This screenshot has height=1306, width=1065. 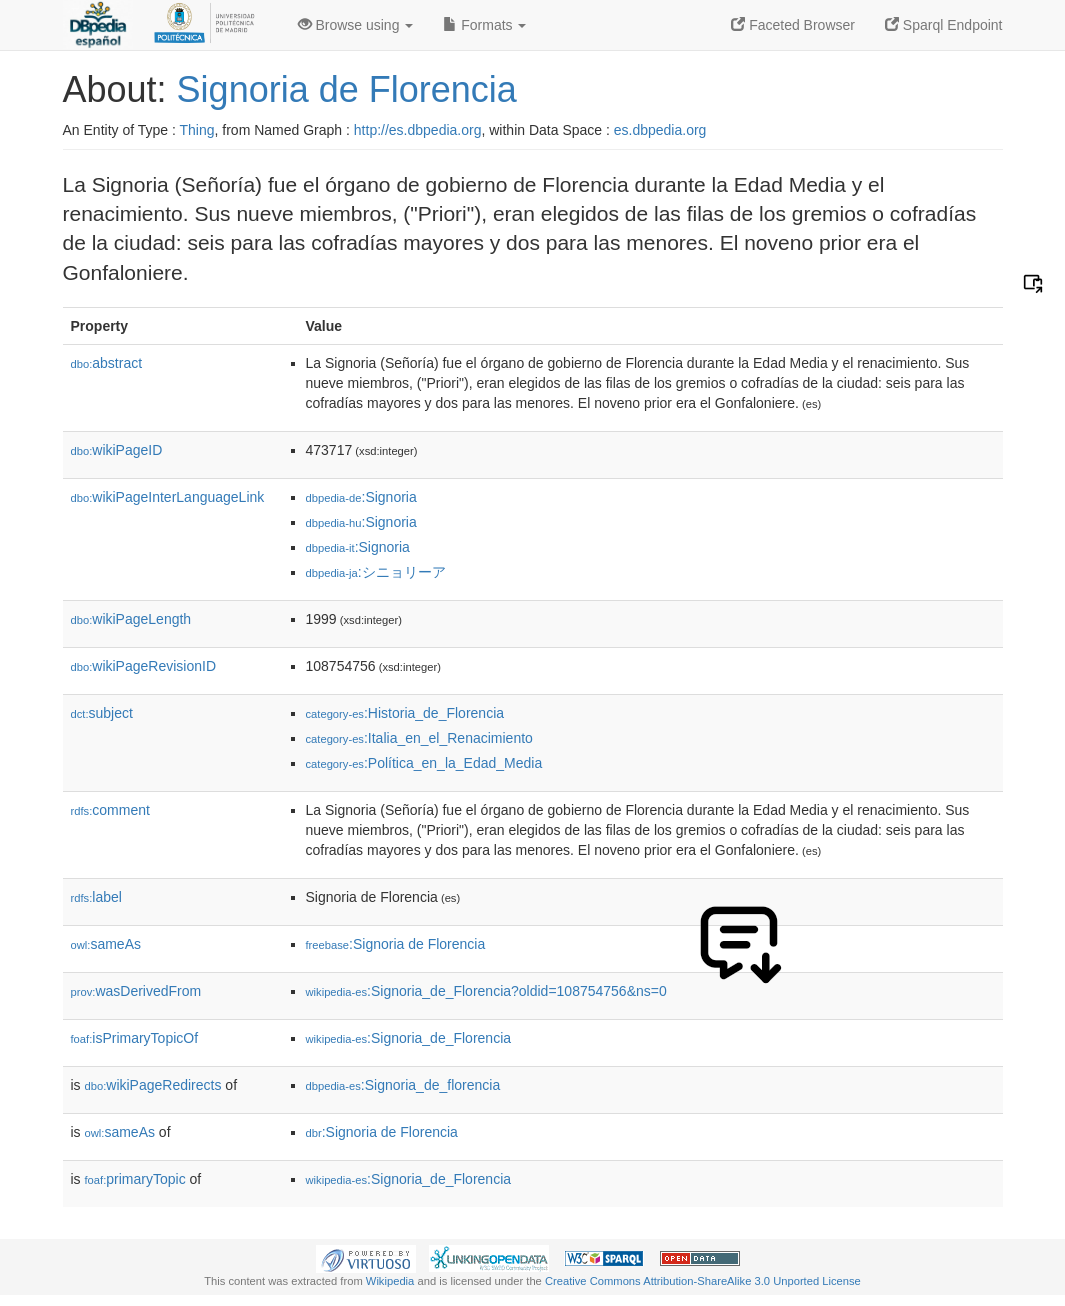 I want to click on download message or conversation, so click(x=739, y=941).